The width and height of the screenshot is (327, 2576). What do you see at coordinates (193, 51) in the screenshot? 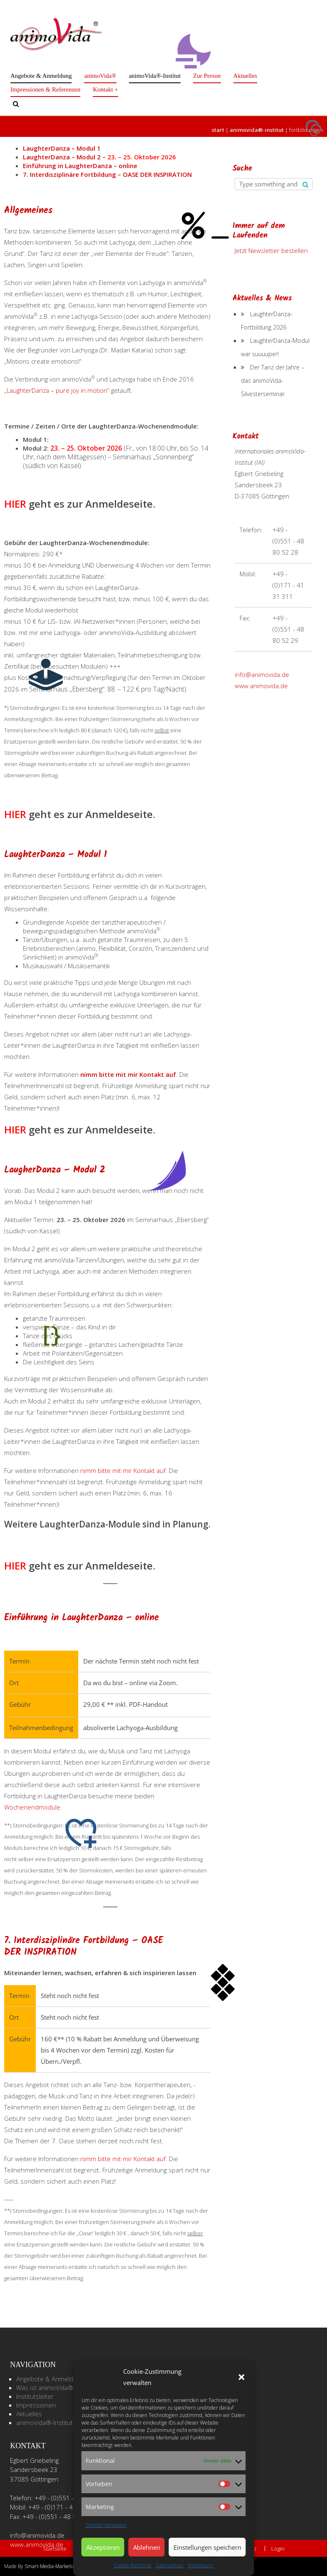
I see `indicates foggy night weather conditions` at bounding box center [193, 51].